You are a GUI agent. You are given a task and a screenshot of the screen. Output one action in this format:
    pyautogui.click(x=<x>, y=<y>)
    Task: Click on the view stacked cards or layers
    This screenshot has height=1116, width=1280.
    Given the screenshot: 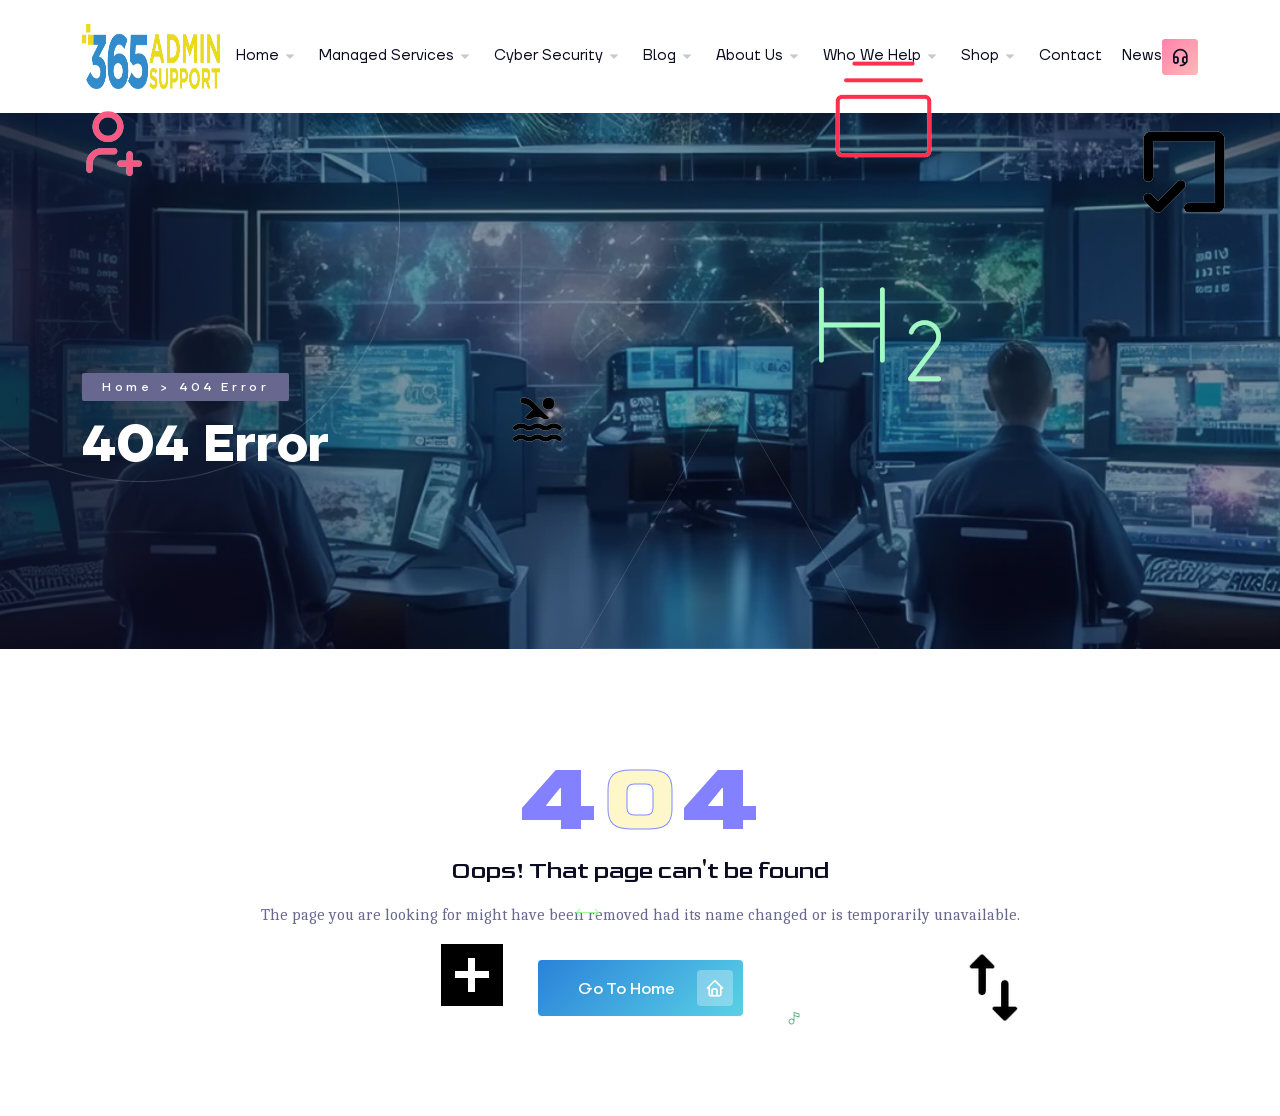 What is the action you would take?
    pyautogui.click(x=883, y=113)
    